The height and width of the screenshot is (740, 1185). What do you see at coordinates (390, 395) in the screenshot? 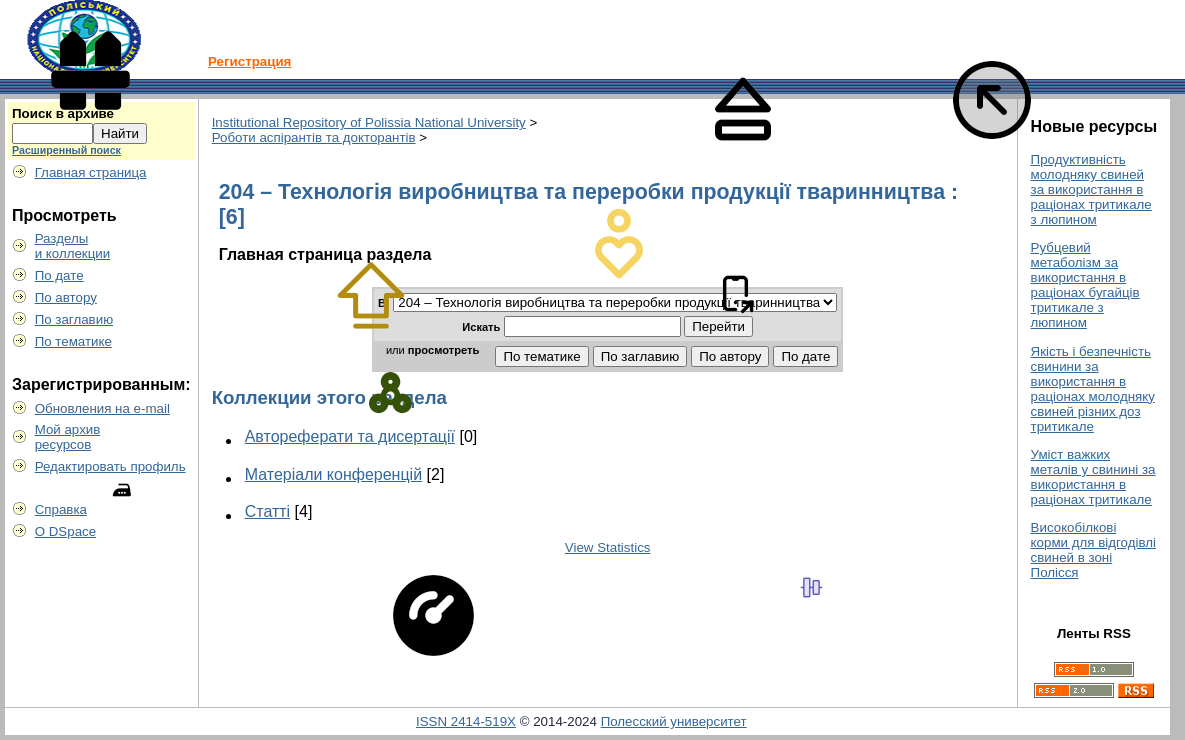
I see `fidget spinner toy or game icon` at bounding box center [390, 395].